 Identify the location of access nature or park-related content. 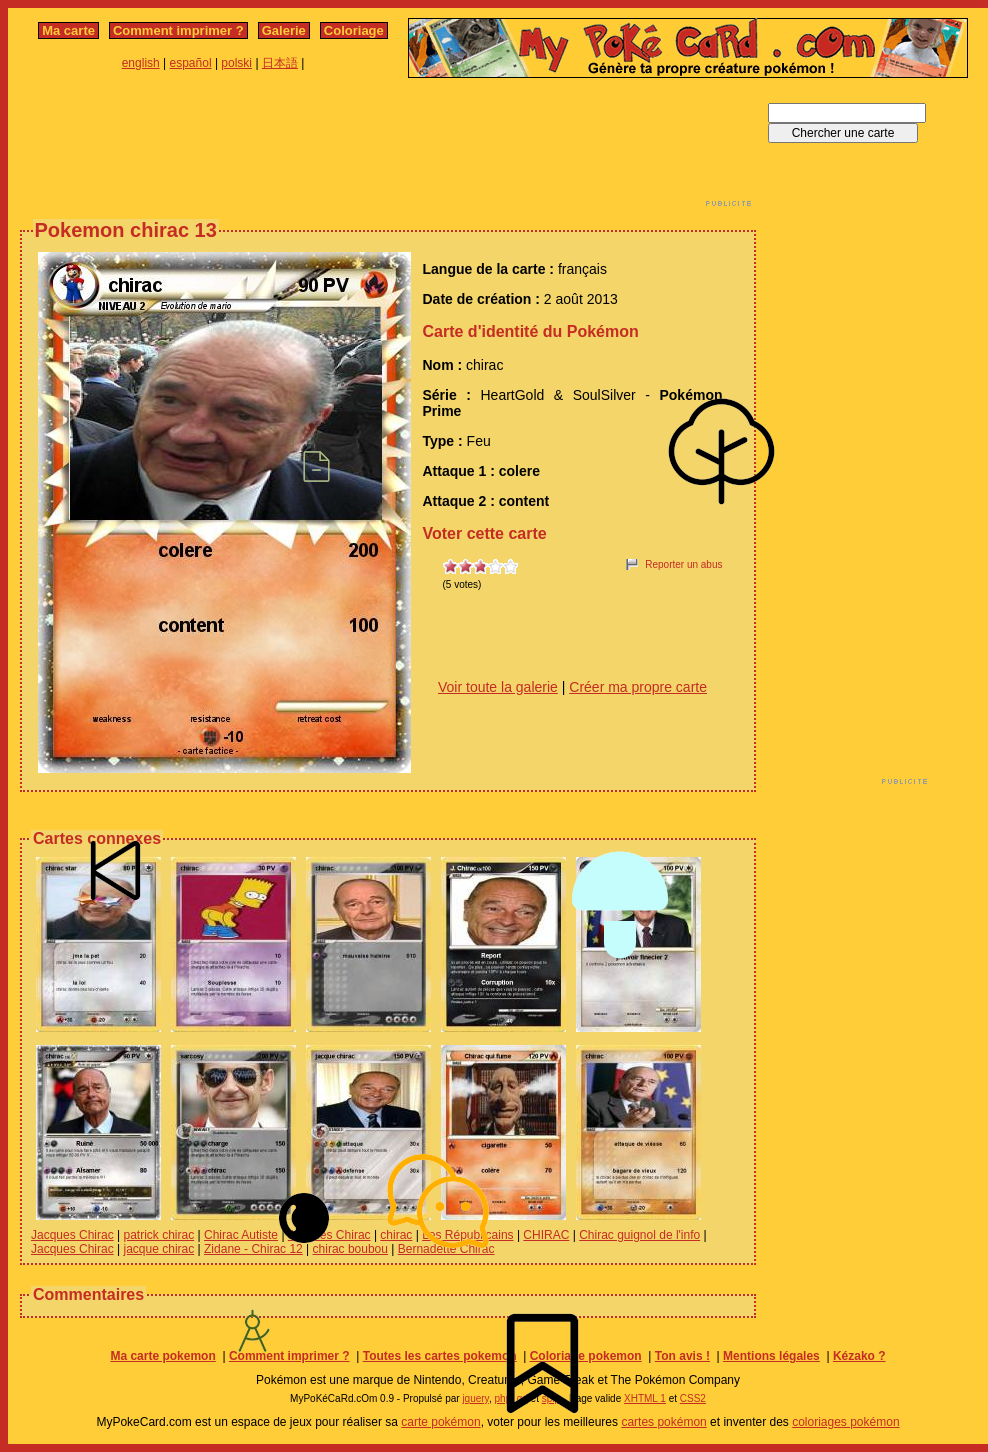
(721, 451).